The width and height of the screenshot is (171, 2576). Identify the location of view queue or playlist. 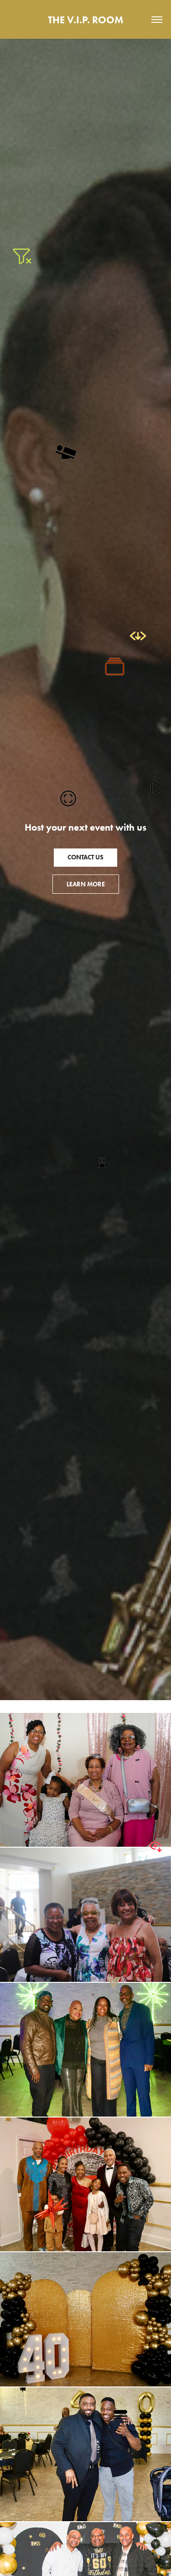
(120, 2416).